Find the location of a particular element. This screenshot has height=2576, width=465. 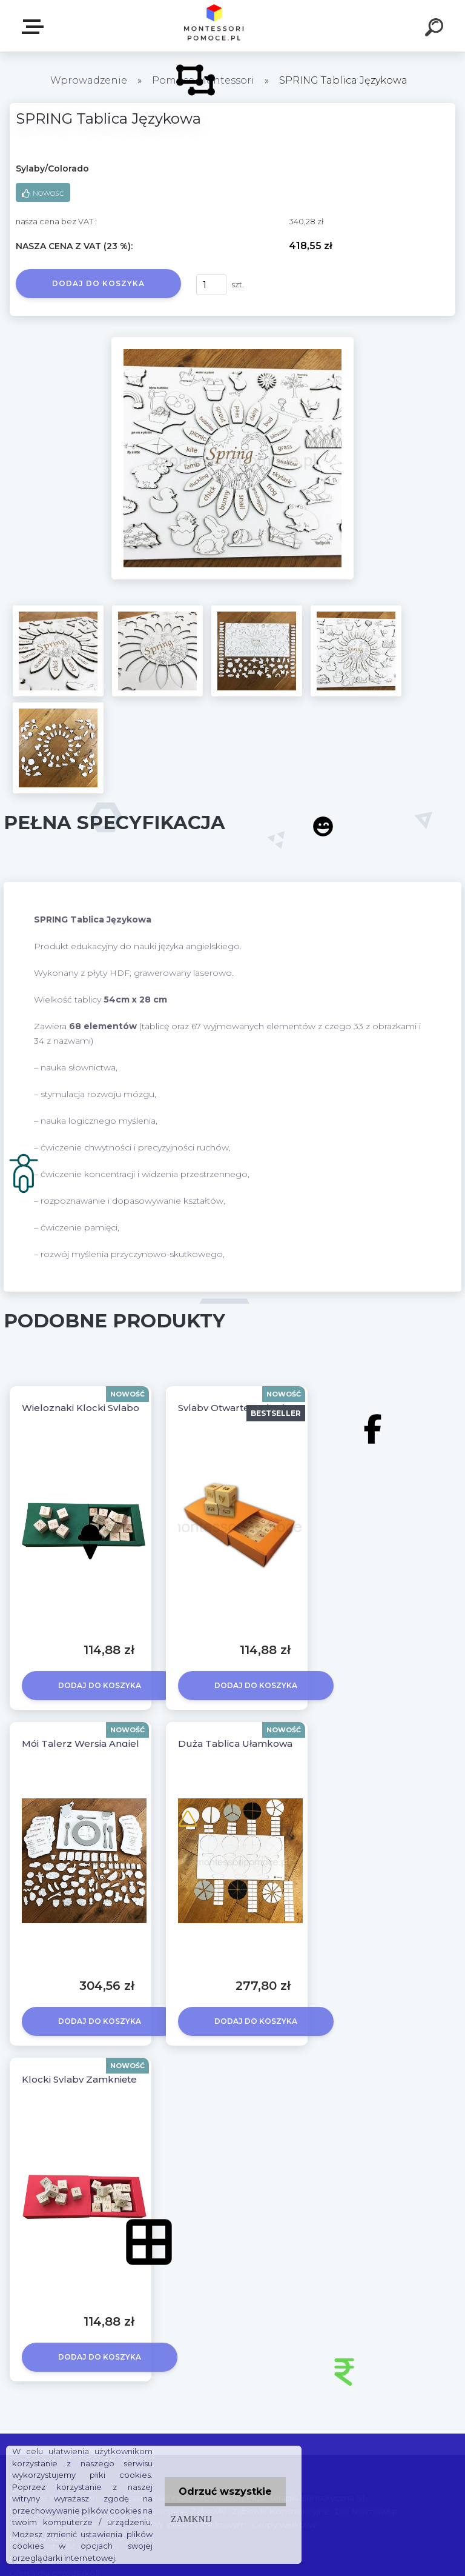

add a playful or winking emoji reaction is located at coordinates (323, 826).